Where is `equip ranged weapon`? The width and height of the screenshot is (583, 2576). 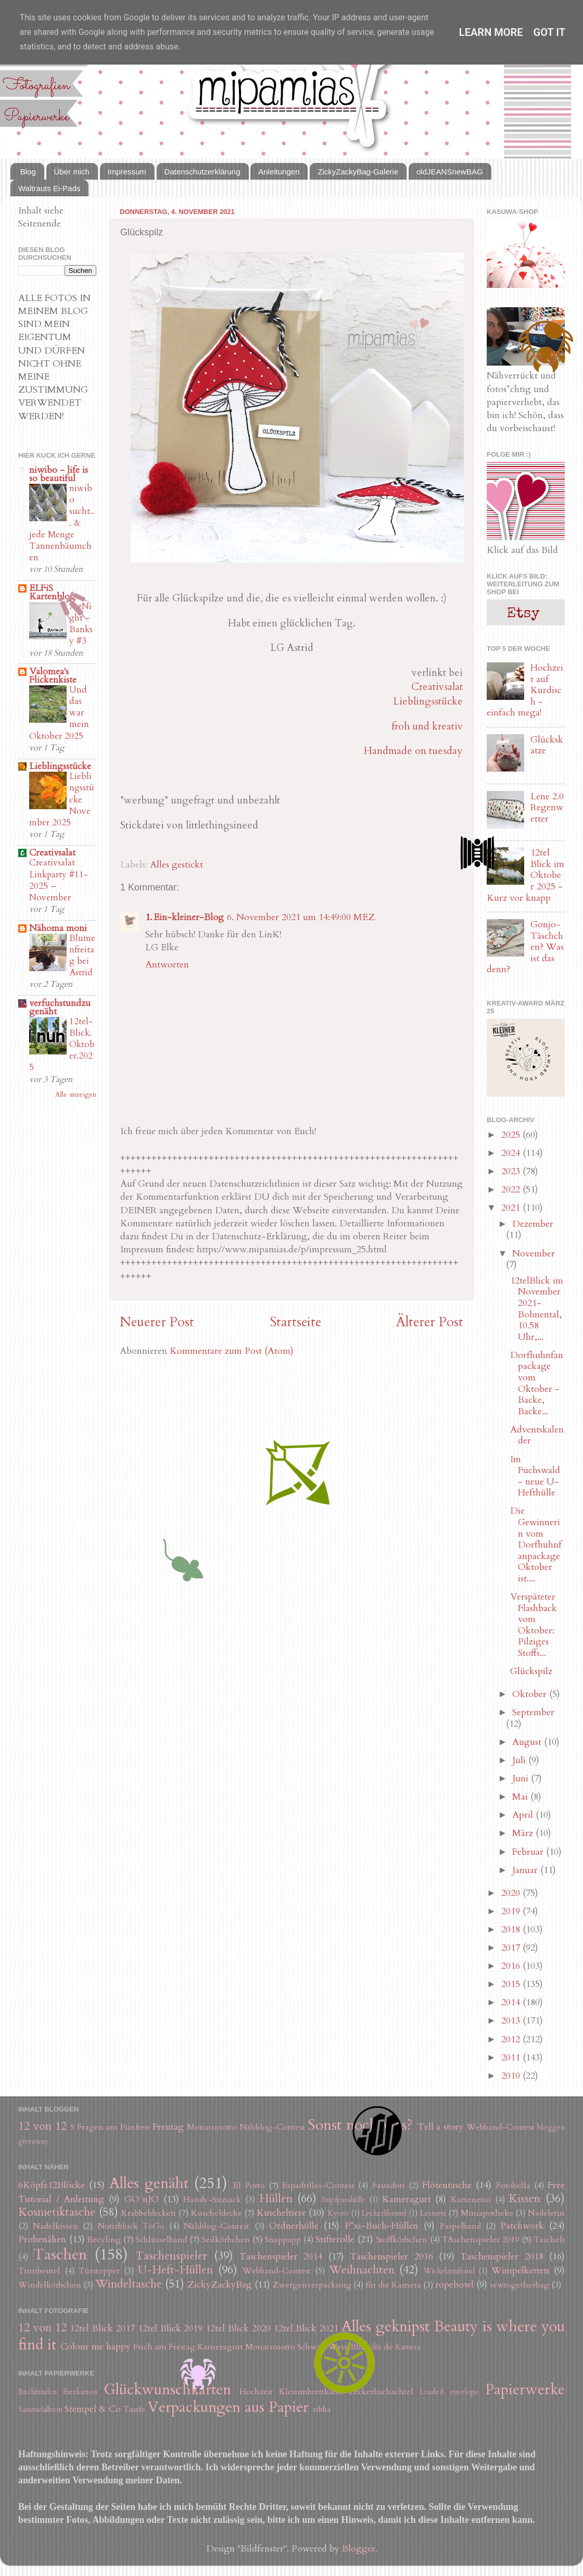 equip ranged weapon is located at coordinates (297, 1473).